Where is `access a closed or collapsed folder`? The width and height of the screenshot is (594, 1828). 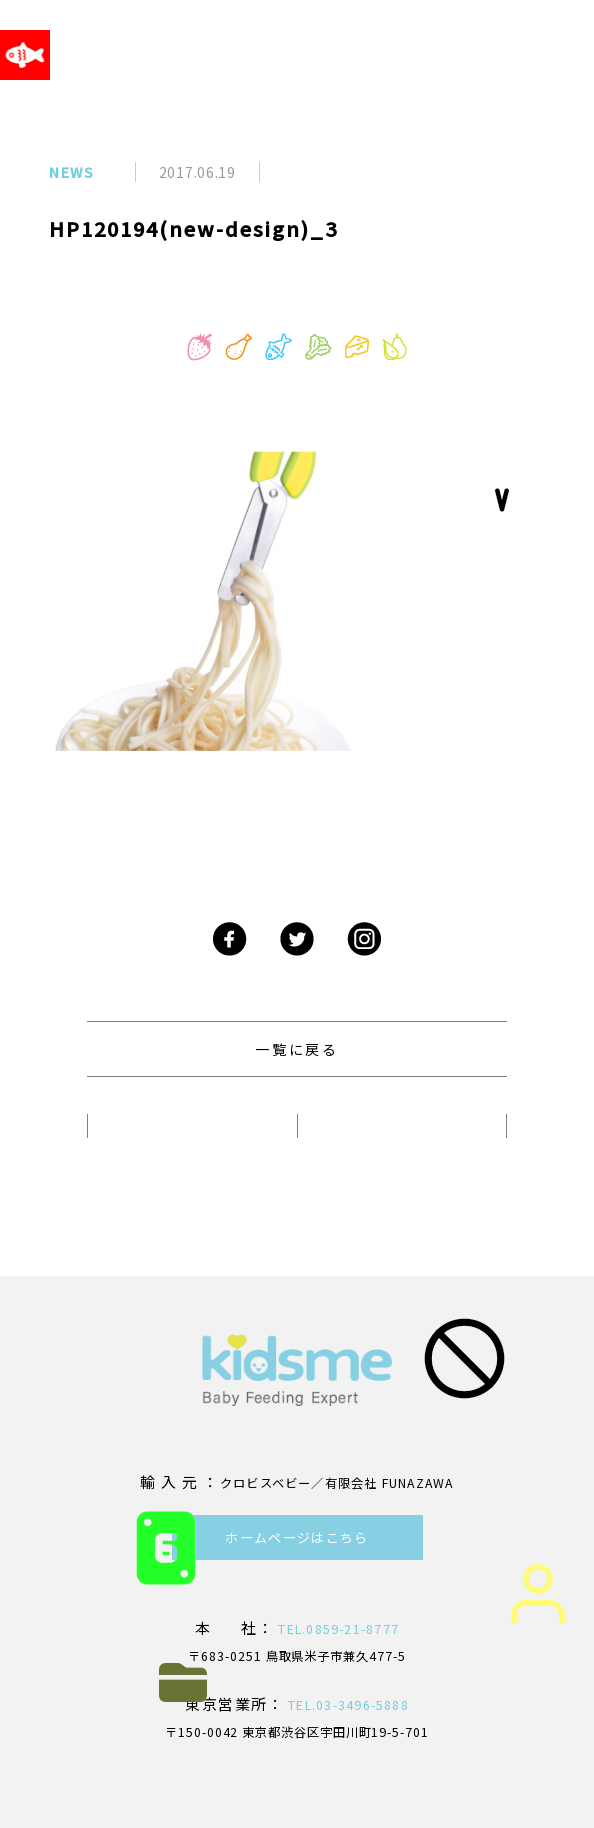 access a closed or collapsed folder is located at coordinates (183, 1684).